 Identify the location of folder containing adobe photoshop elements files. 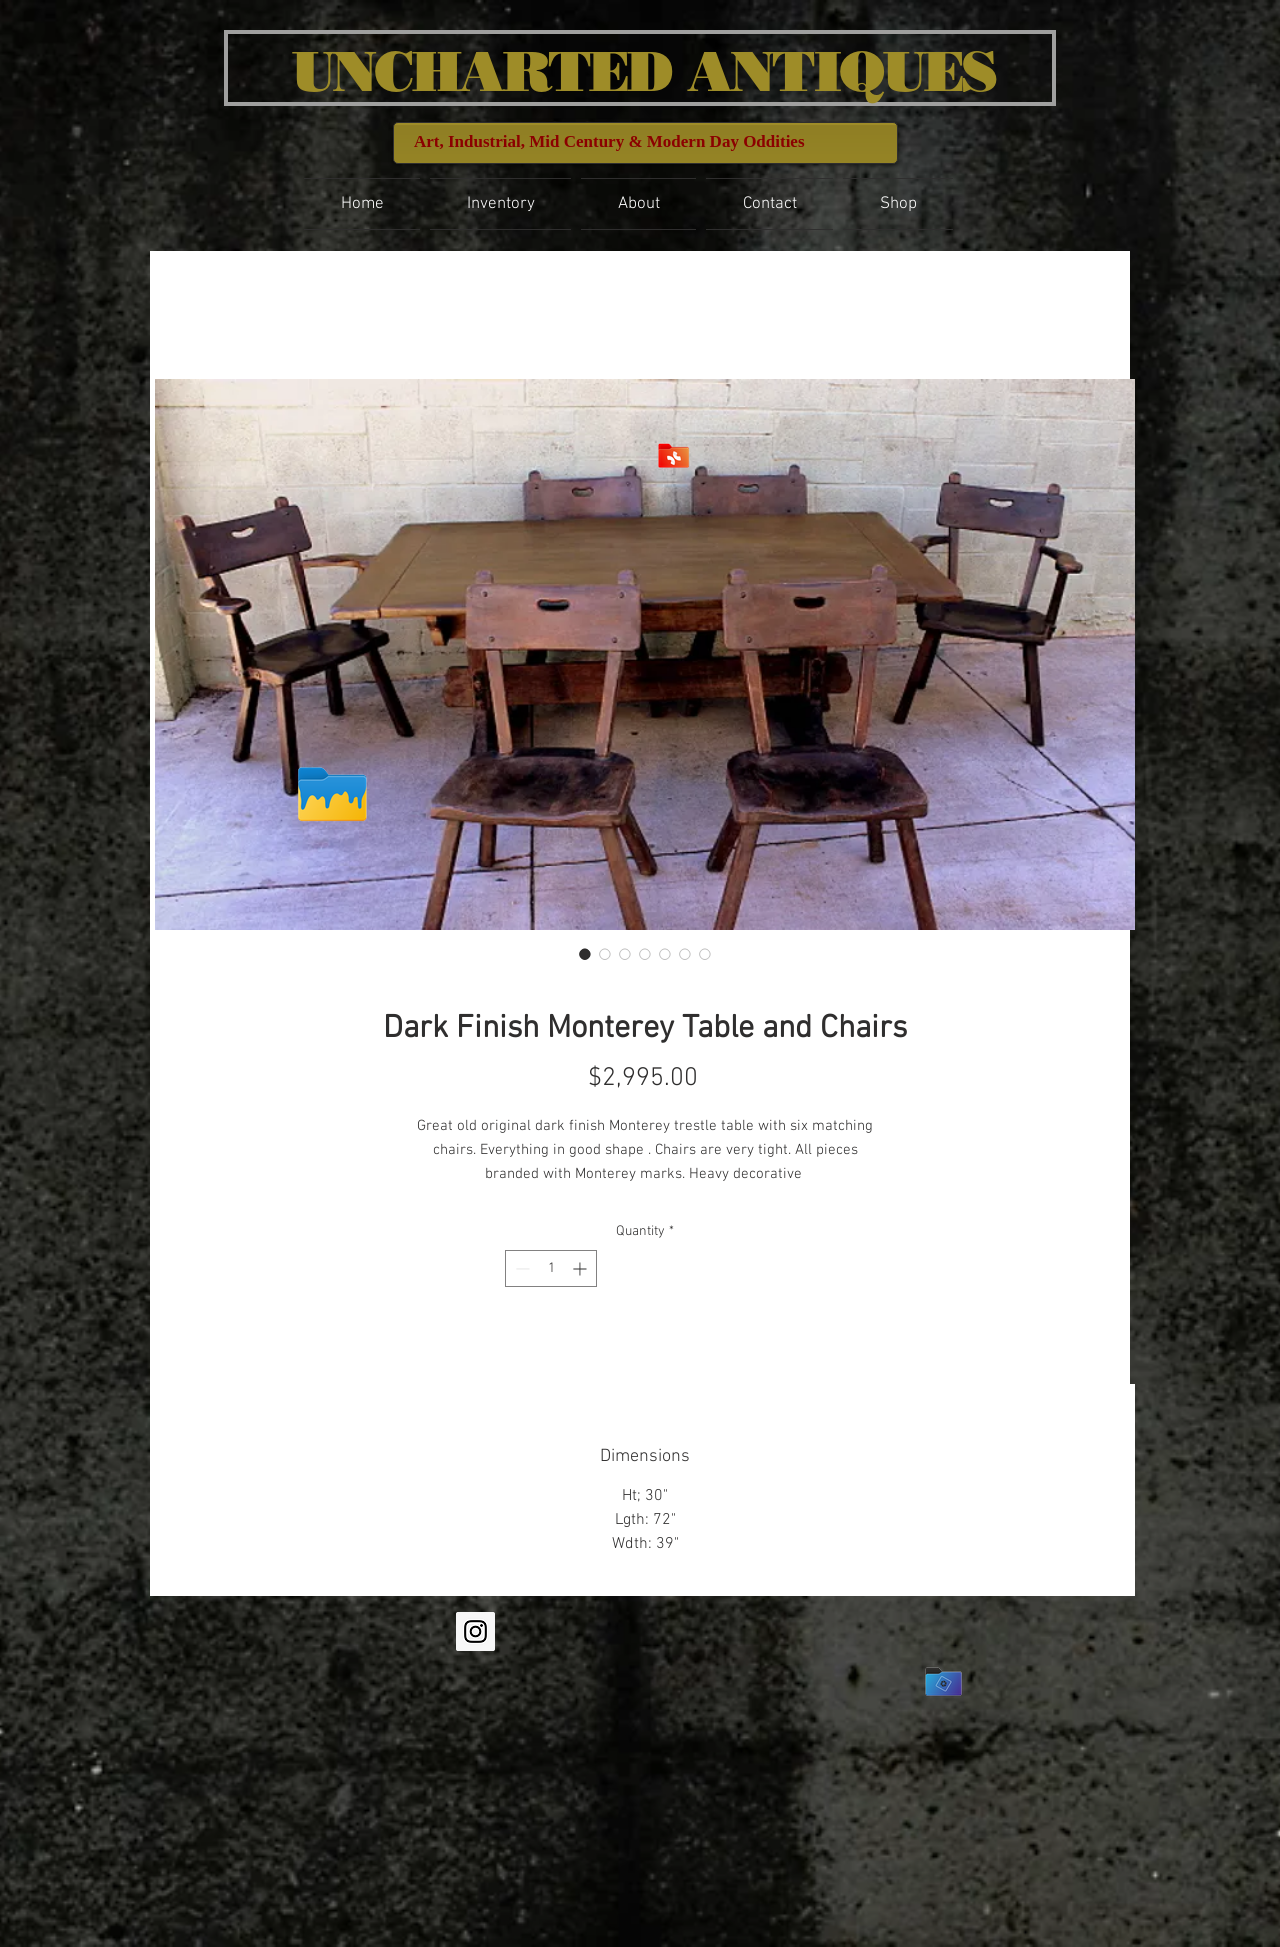
(943, 1682).